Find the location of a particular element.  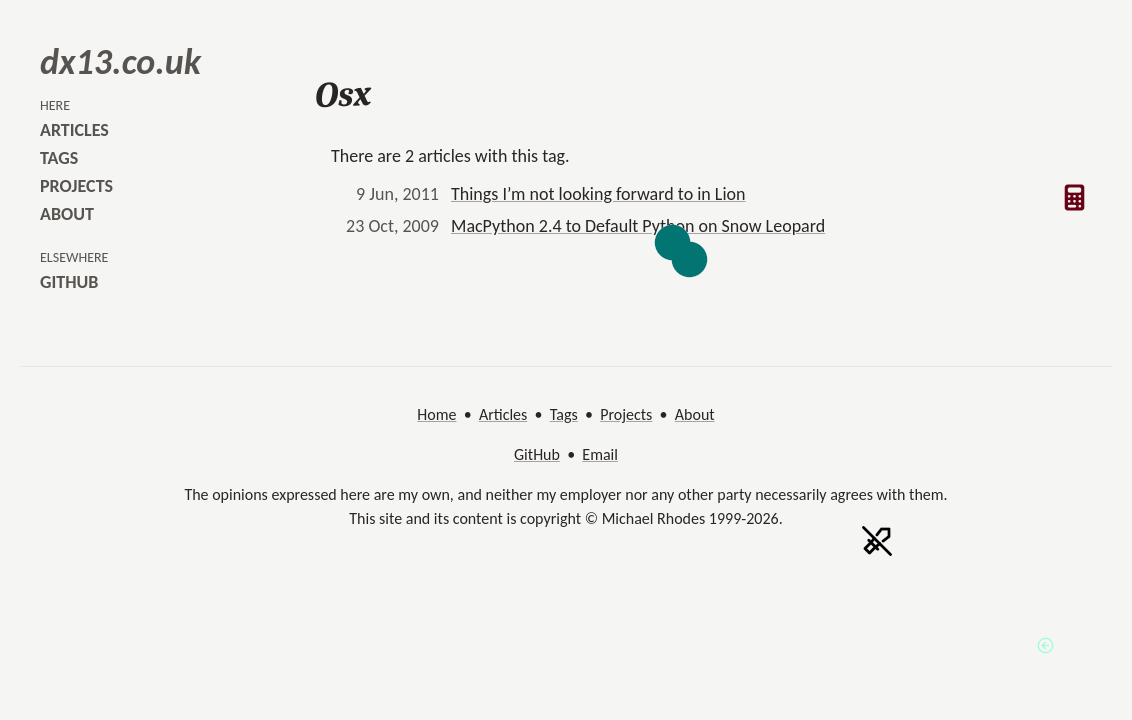

open the calculator app is located at coordinates (1074, 197).